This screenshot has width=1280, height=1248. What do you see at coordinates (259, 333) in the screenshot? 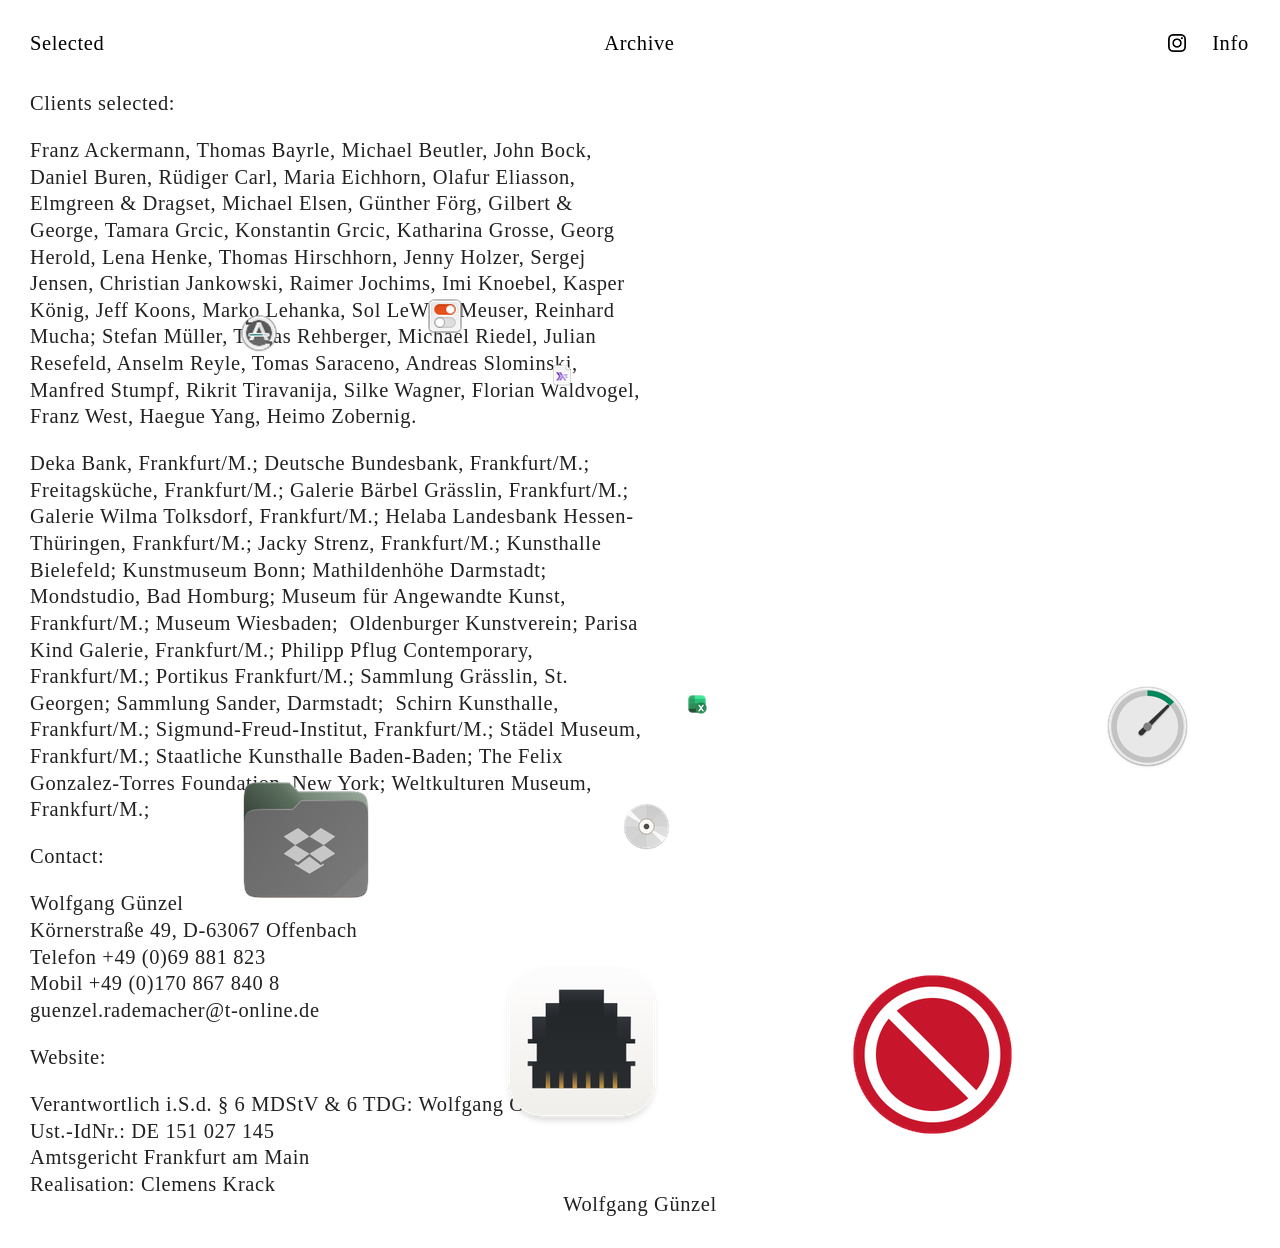
I see `check for available software updates` at bounding box center [259, 333].